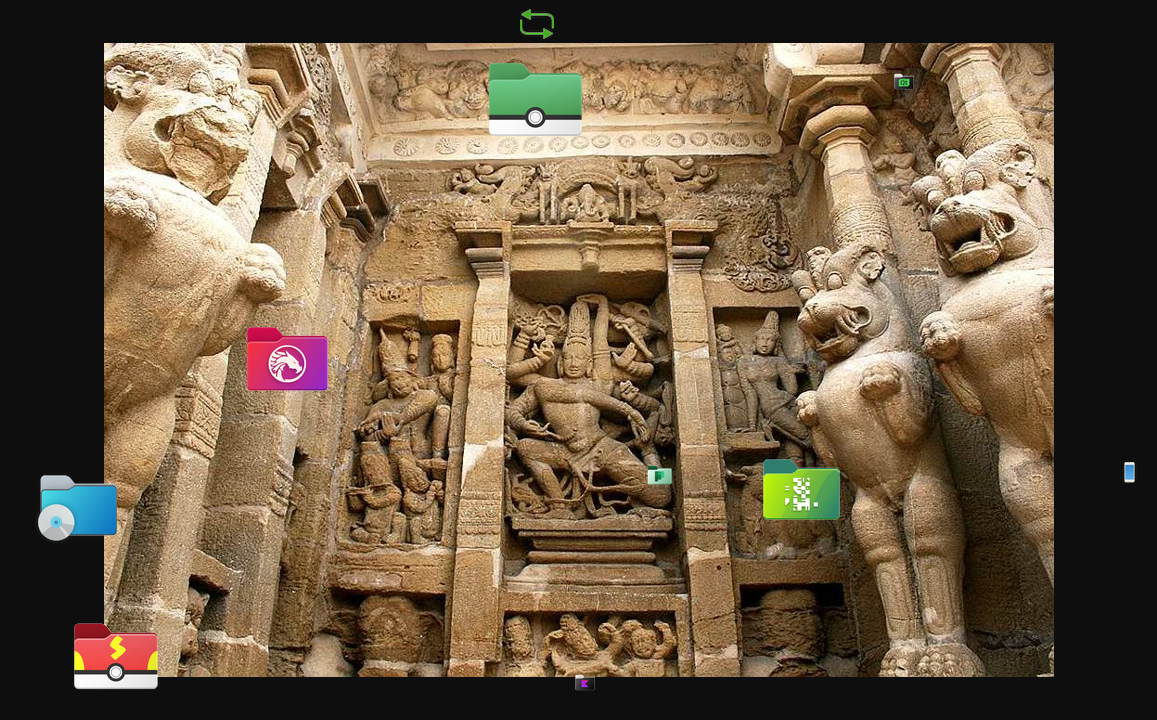  Describe the element at coordinates (801, 491) in the screenshot. I see `open your GameJolt games folder` at that location.